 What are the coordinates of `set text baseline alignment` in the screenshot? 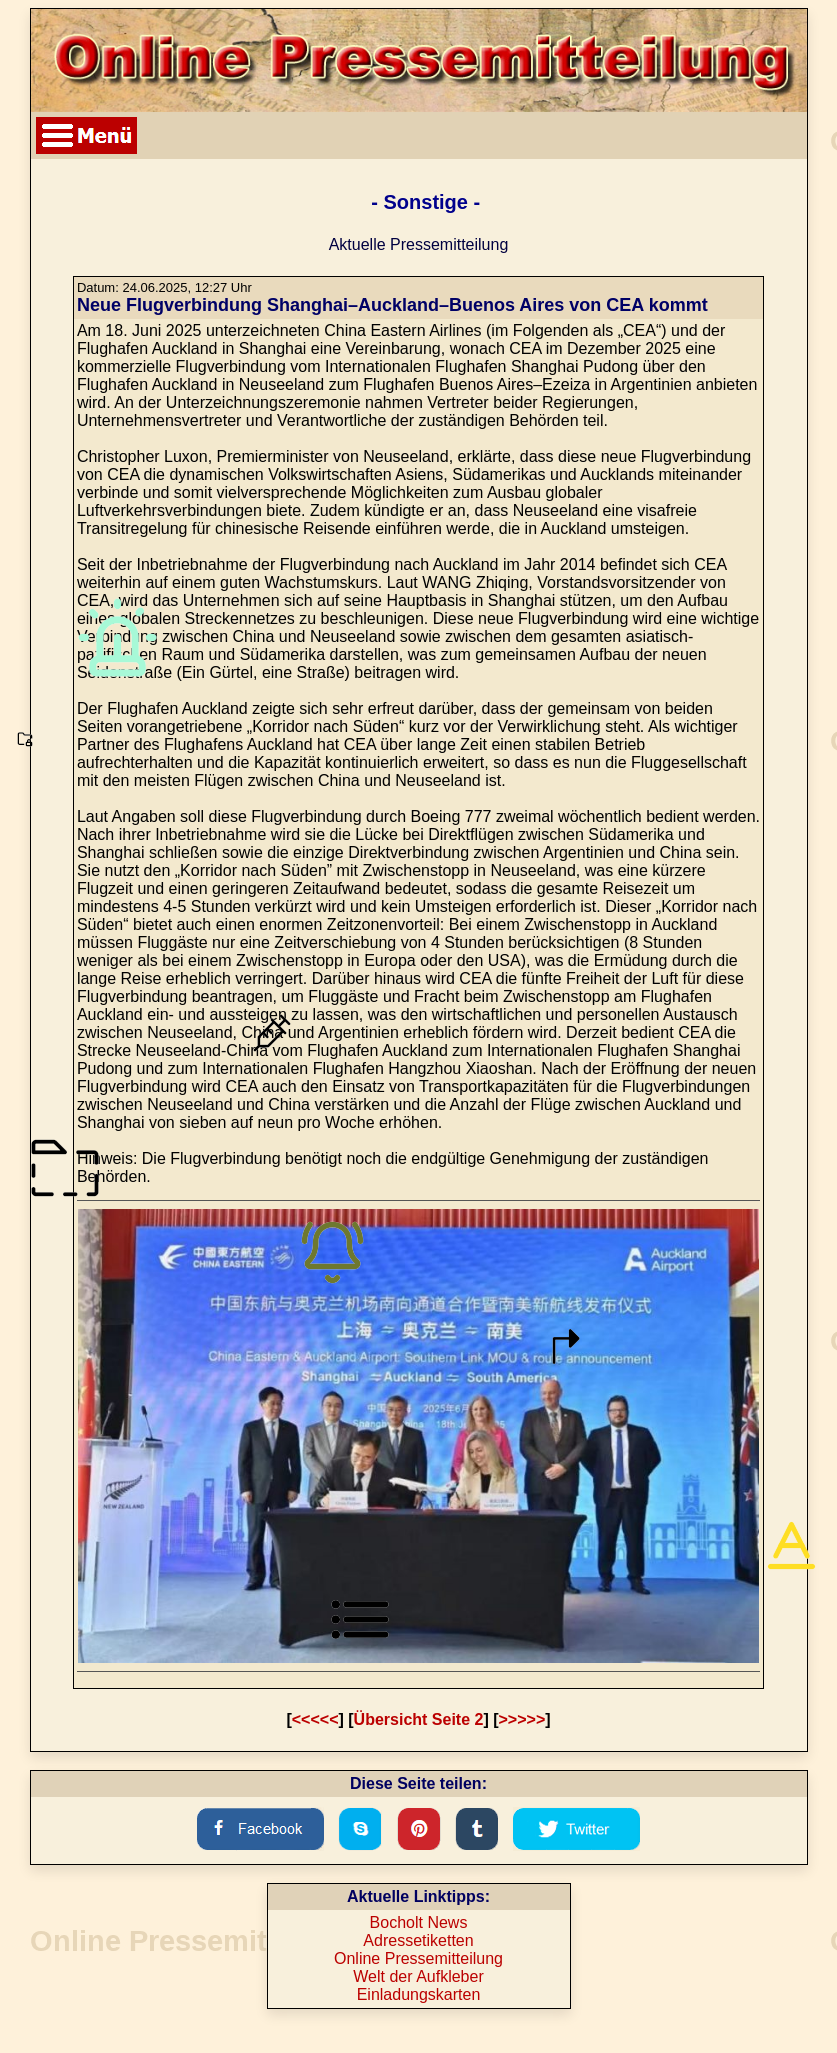 It's located at (791, 1545).